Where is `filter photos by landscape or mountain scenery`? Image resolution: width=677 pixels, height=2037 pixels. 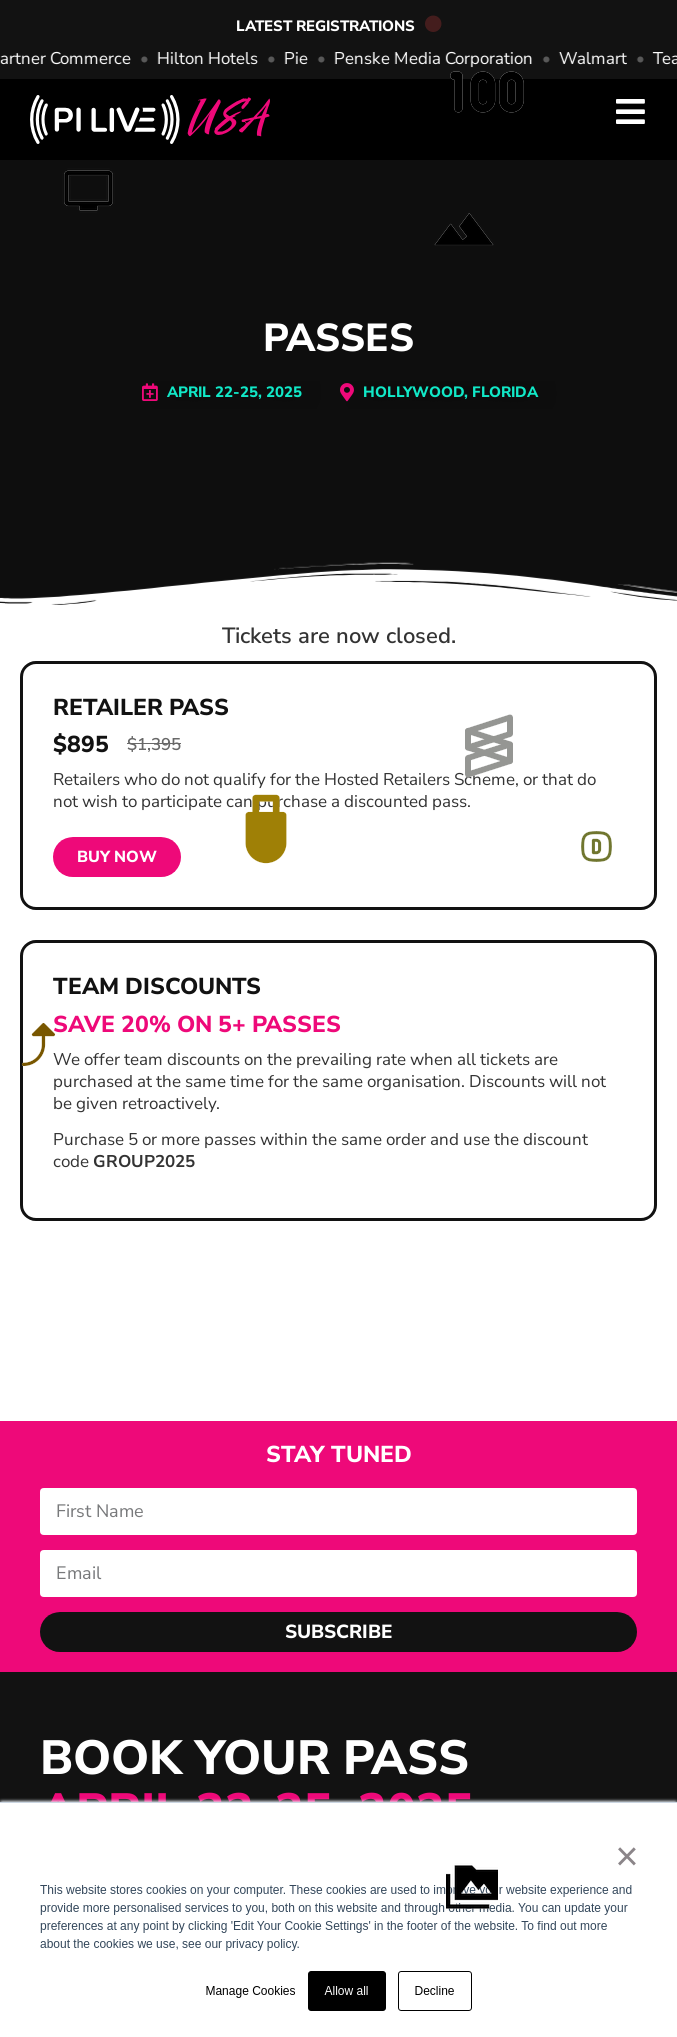
filter photos by landscape or mountain scenery is located at coordinates (464, 229).